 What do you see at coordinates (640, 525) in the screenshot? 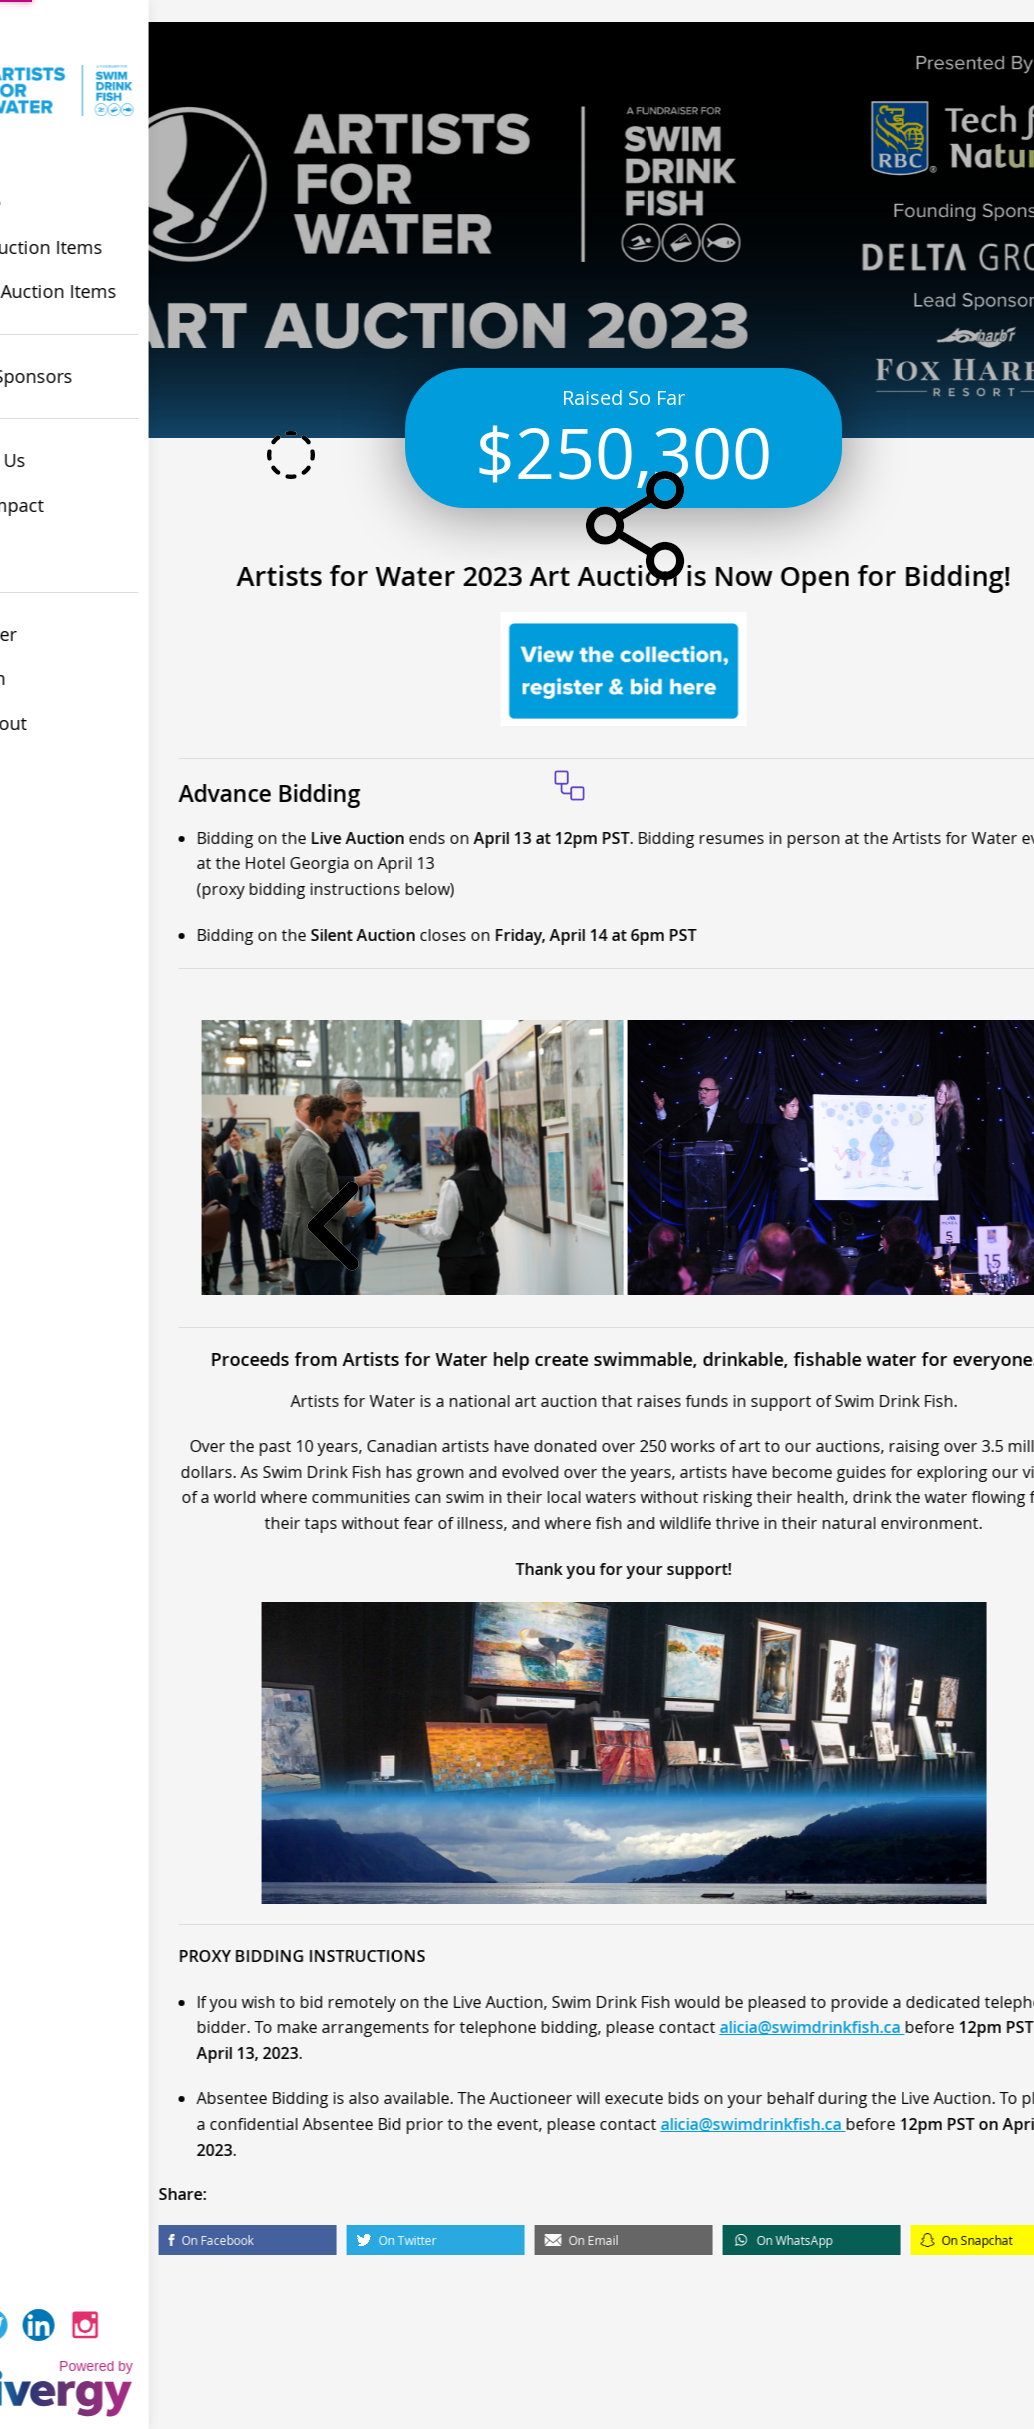
I see `share content to other apps or platforms` at bounding box center [640, 525].